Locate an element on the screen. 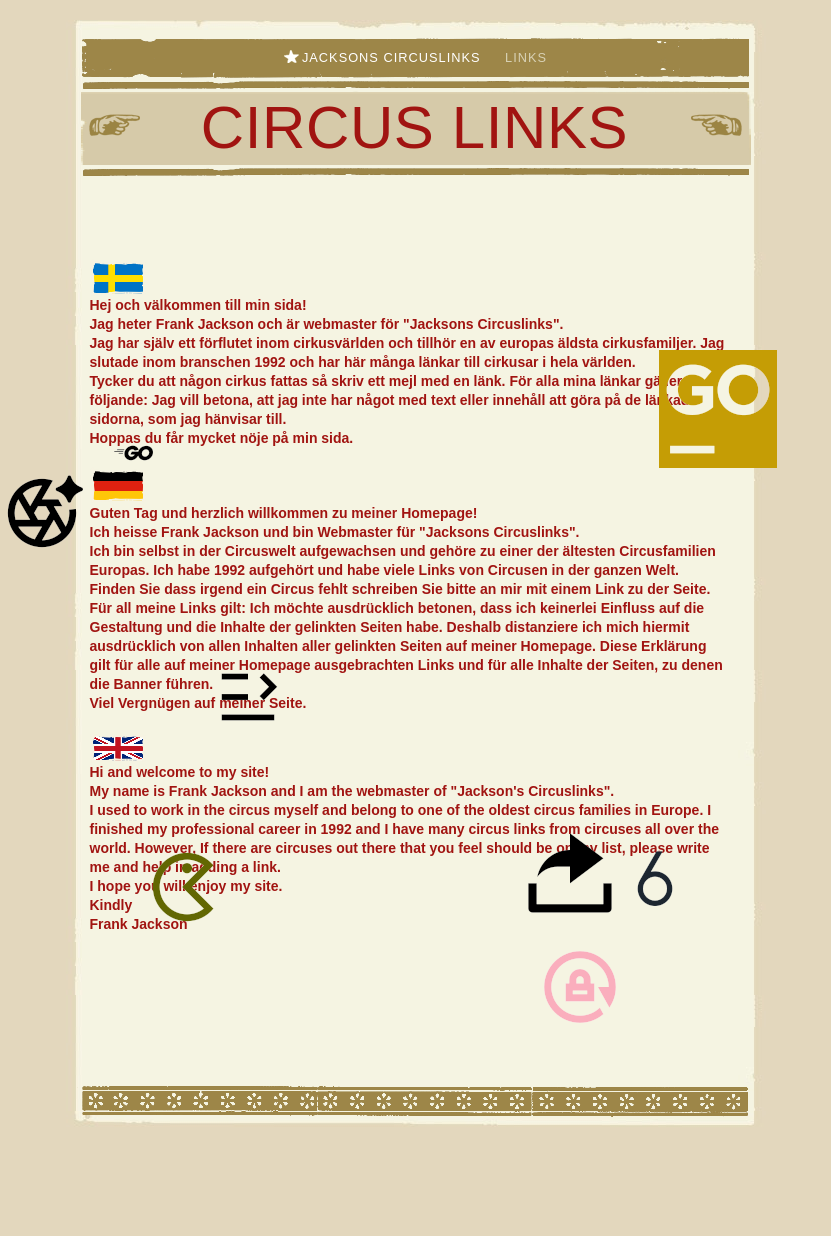 This screenshot has width=831, height=1236. open GoLand IDE application is located at coordinates (718, 409).